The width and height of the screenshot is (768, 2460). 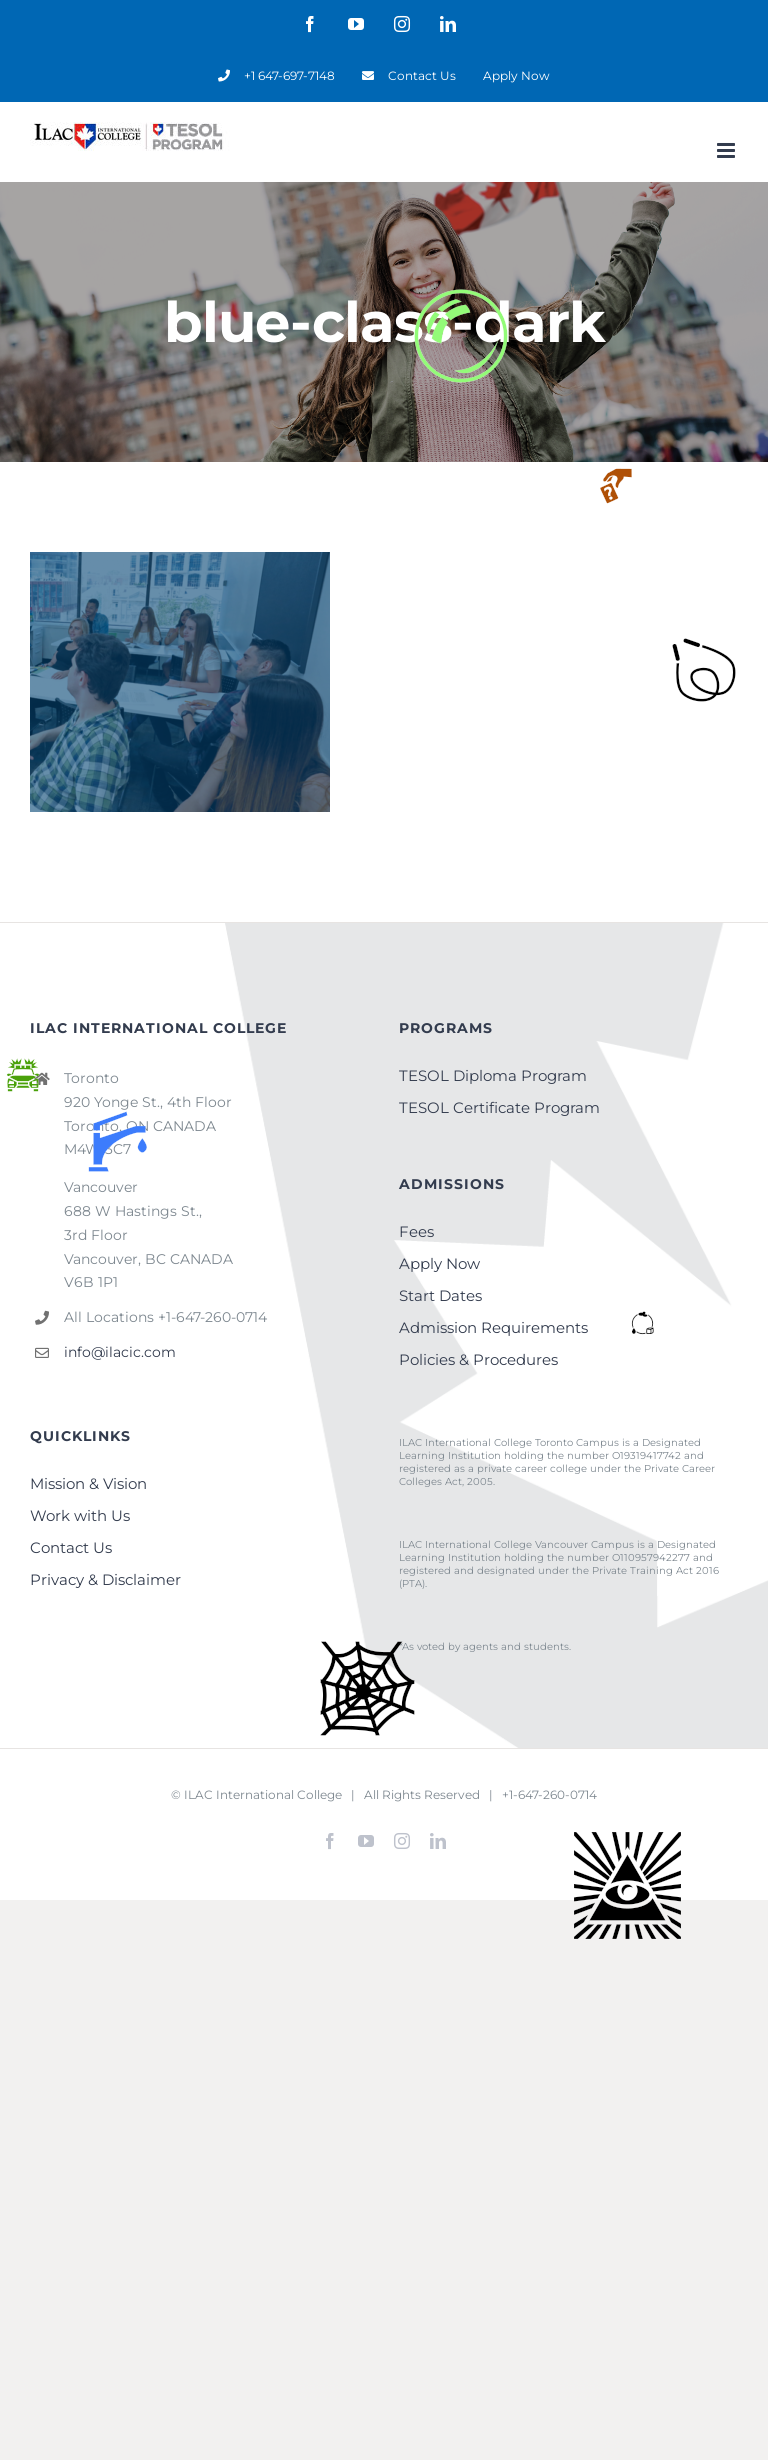 I want to click on access jump rope or skipping exercises, so click(x=704, y=670).